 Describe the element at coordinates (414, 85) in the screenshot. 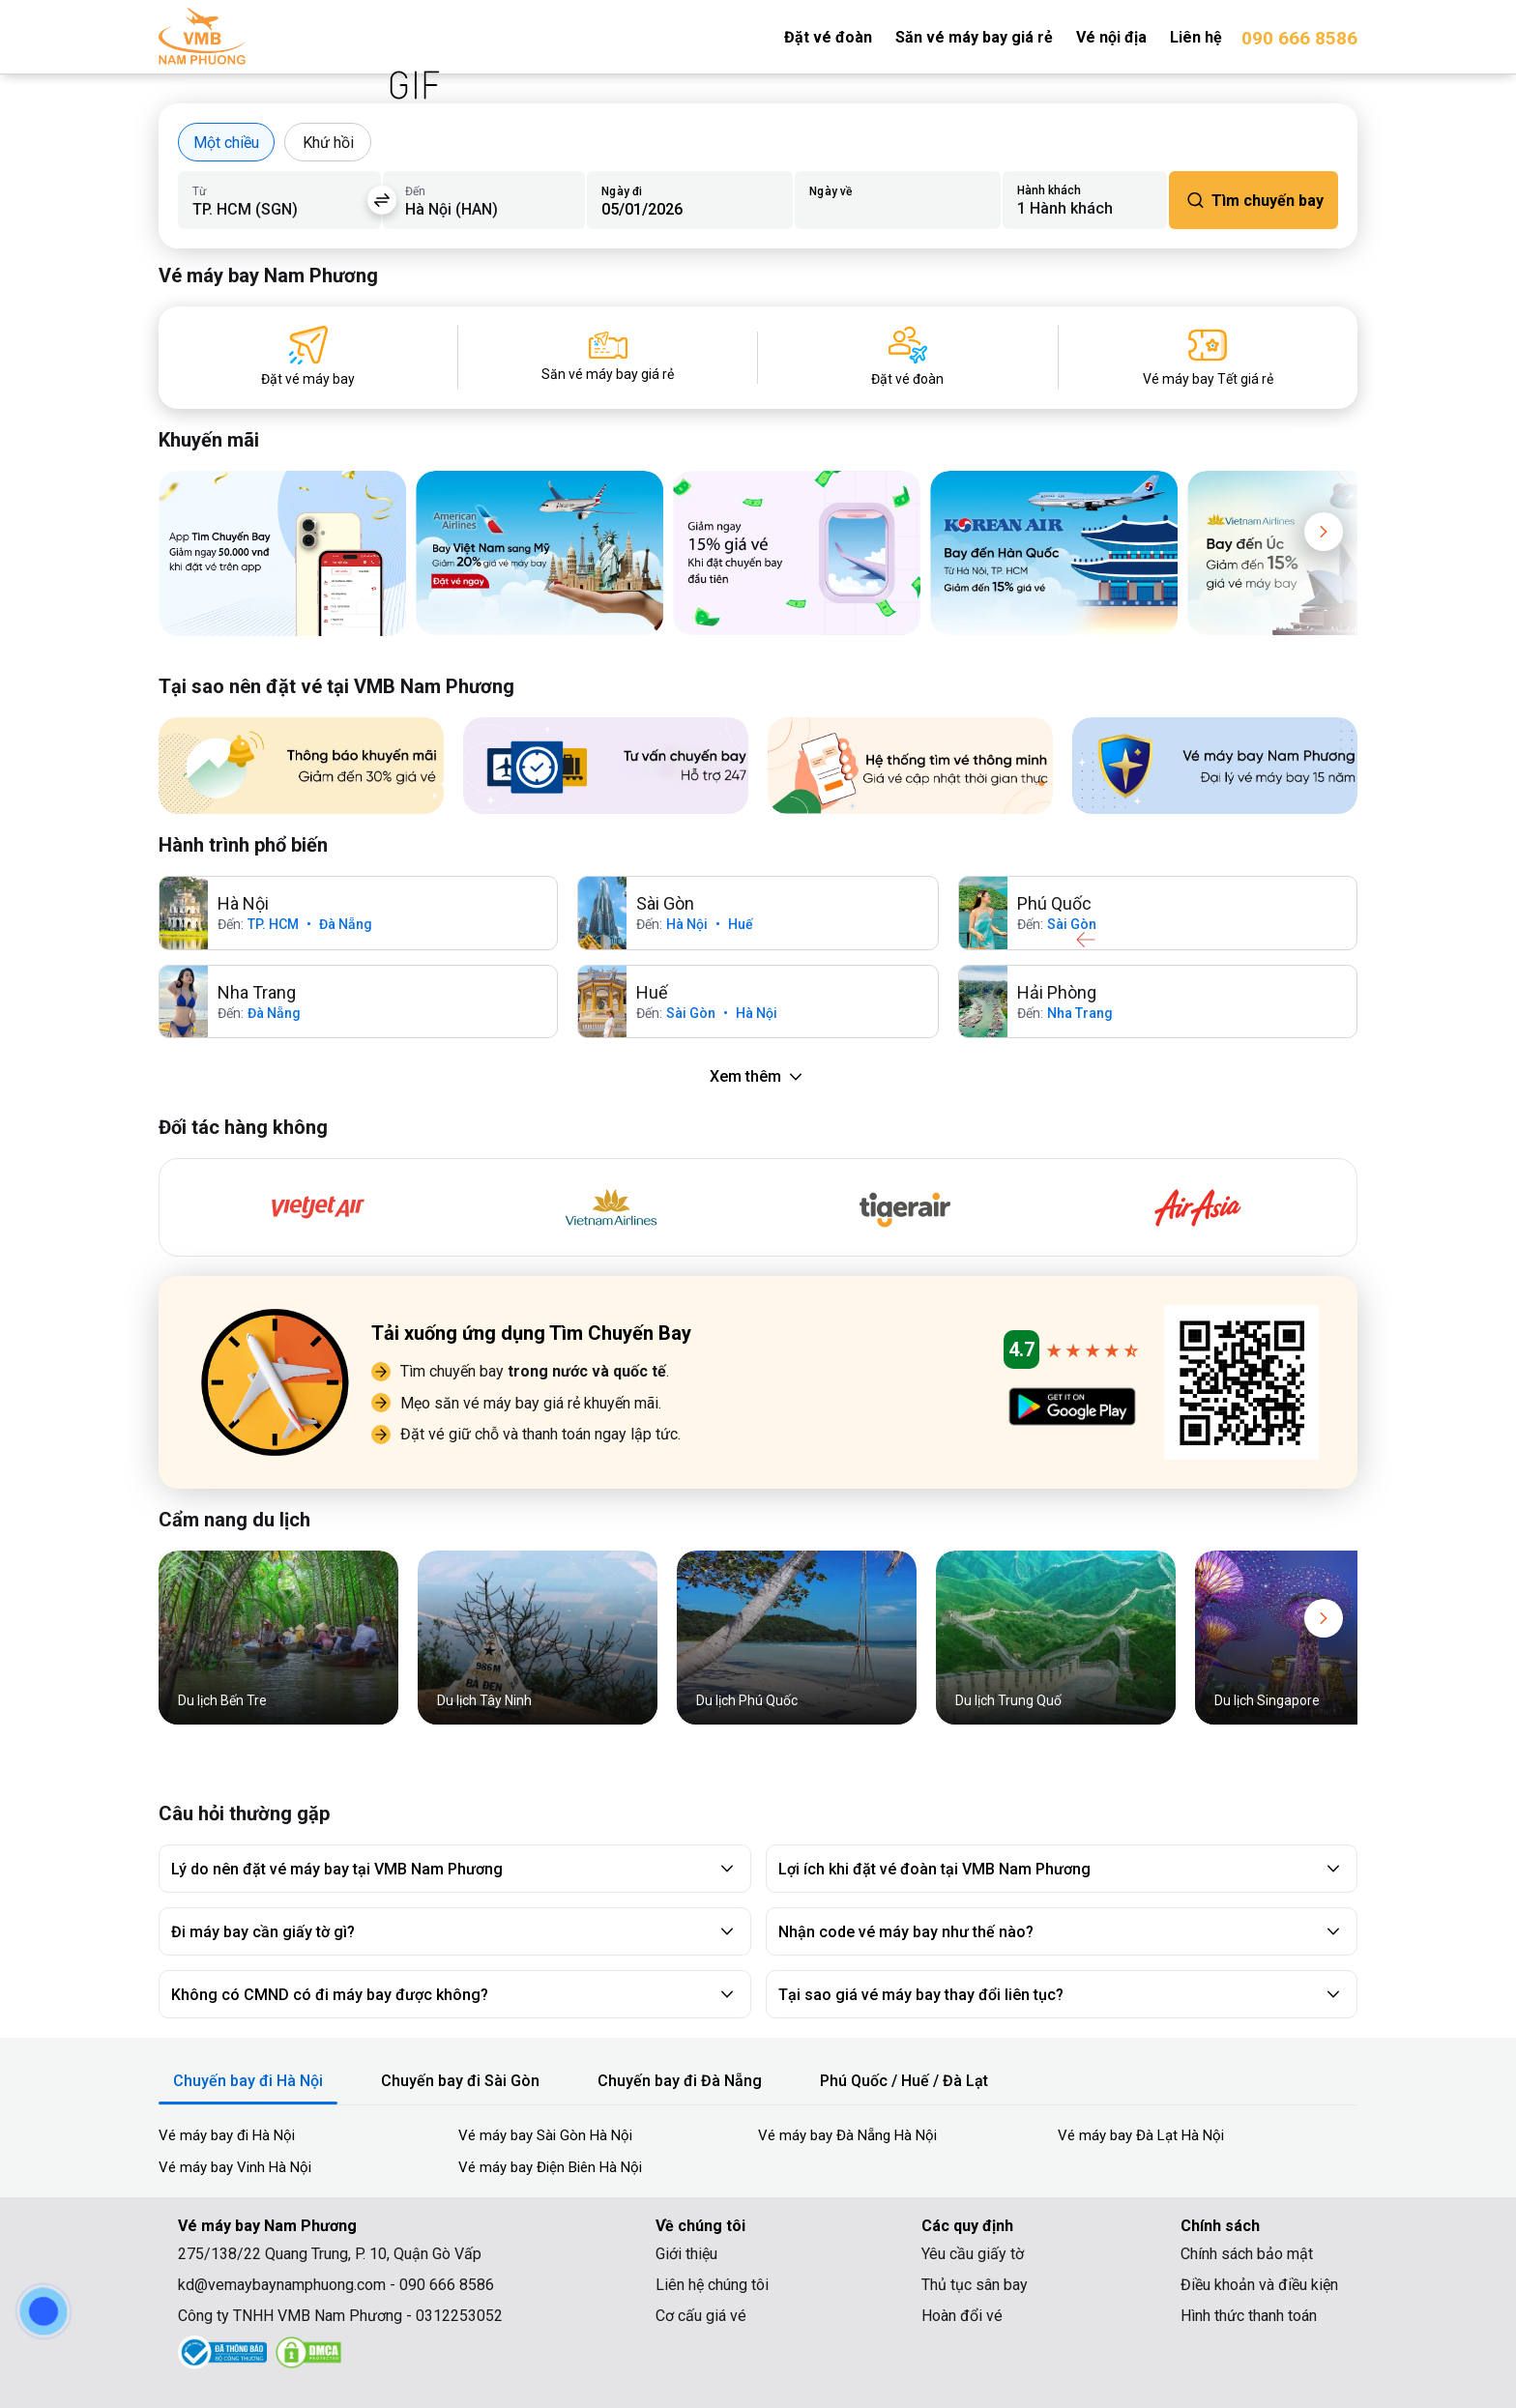

I see `insert a gif into your message` at that location.